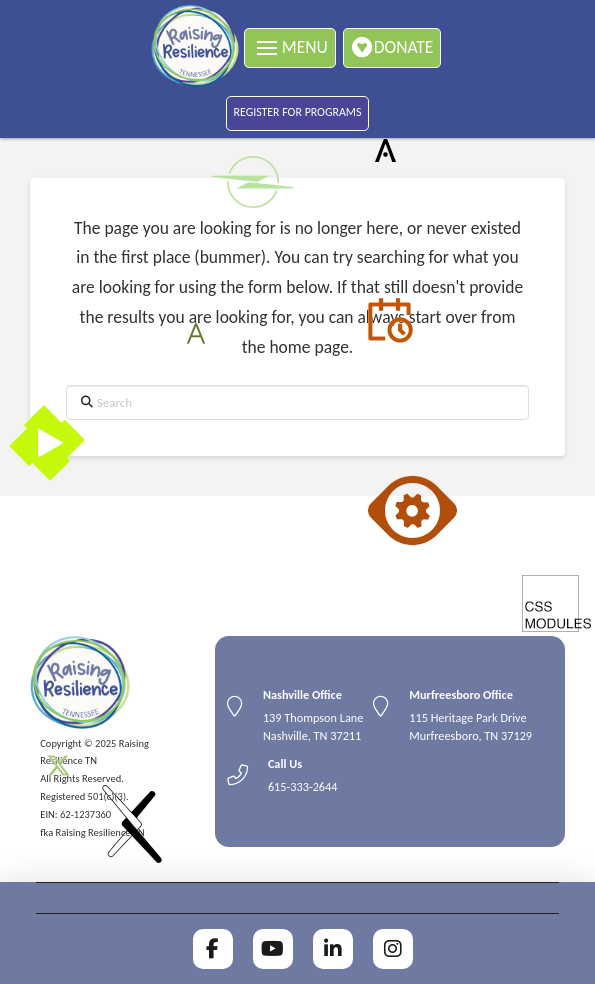 The width and height of the screenshot is (595, 984). What do you see at coordinates (58, 765) in the screenshot?
I see `share to X (formerly Twitter)` at bounding box center [58, 765].